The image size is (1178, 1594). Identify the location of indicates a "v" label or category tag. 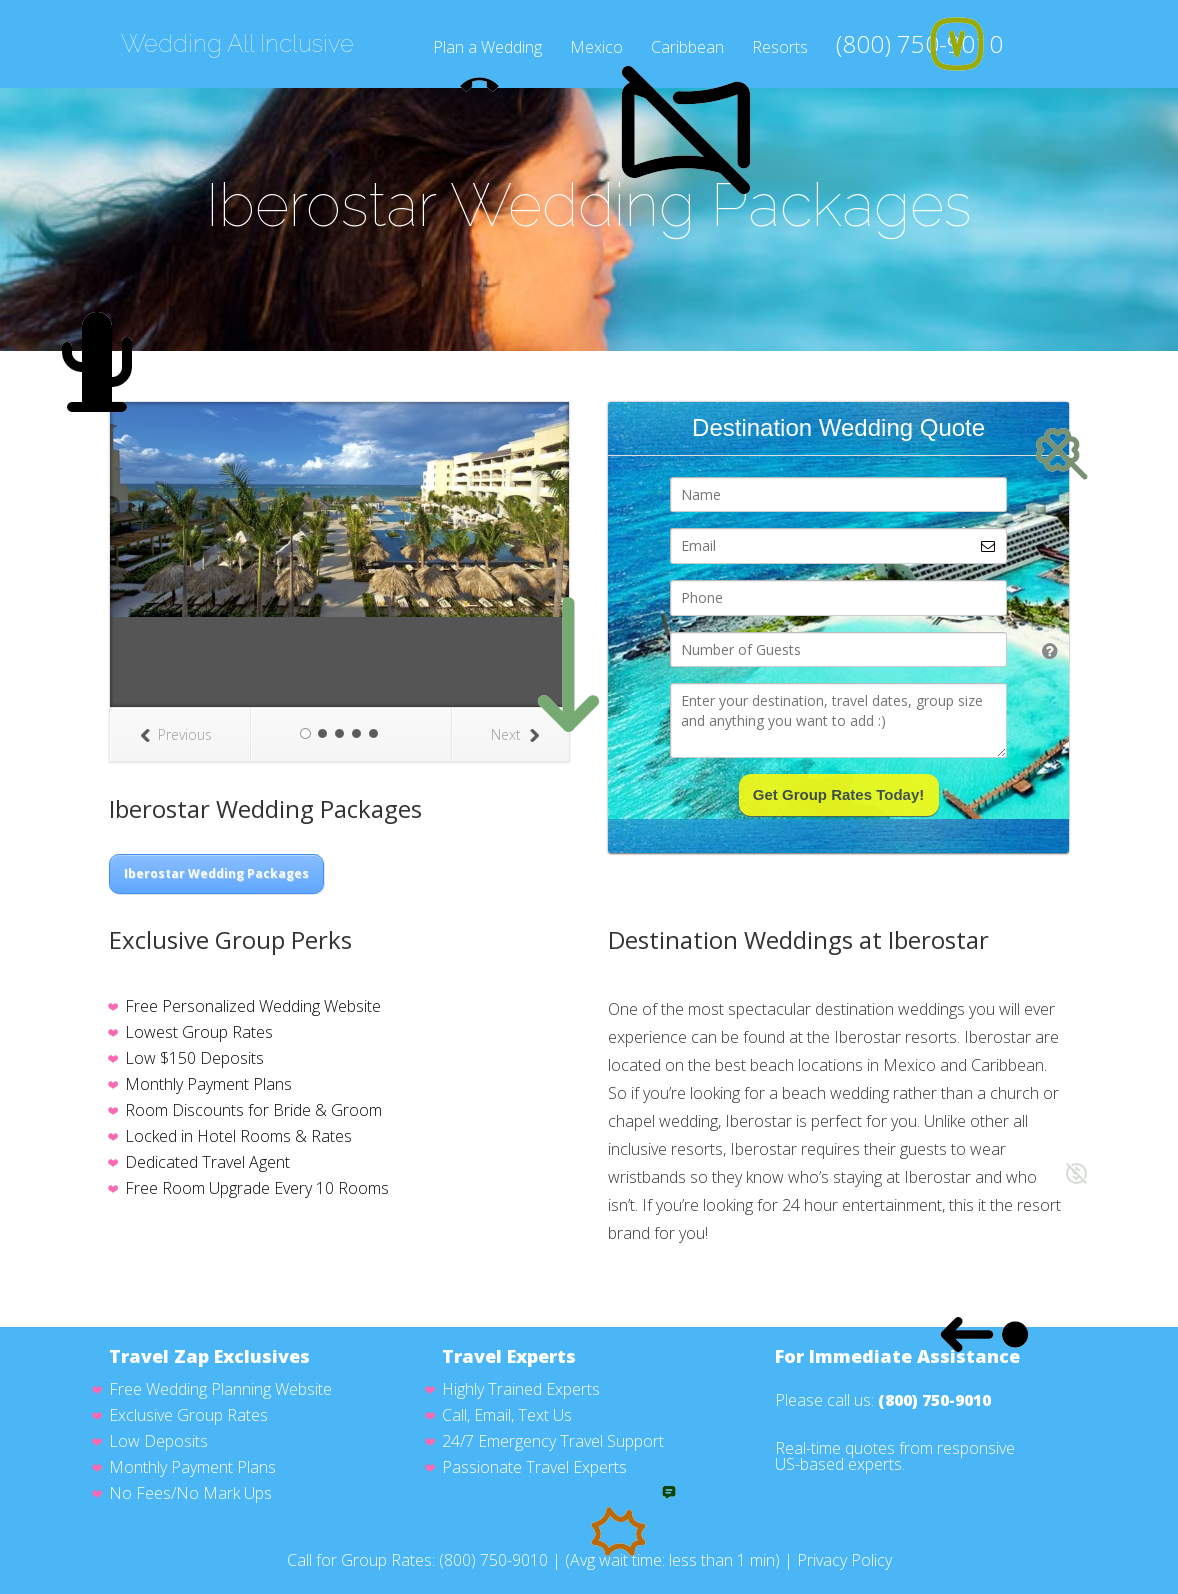
(957, 44).